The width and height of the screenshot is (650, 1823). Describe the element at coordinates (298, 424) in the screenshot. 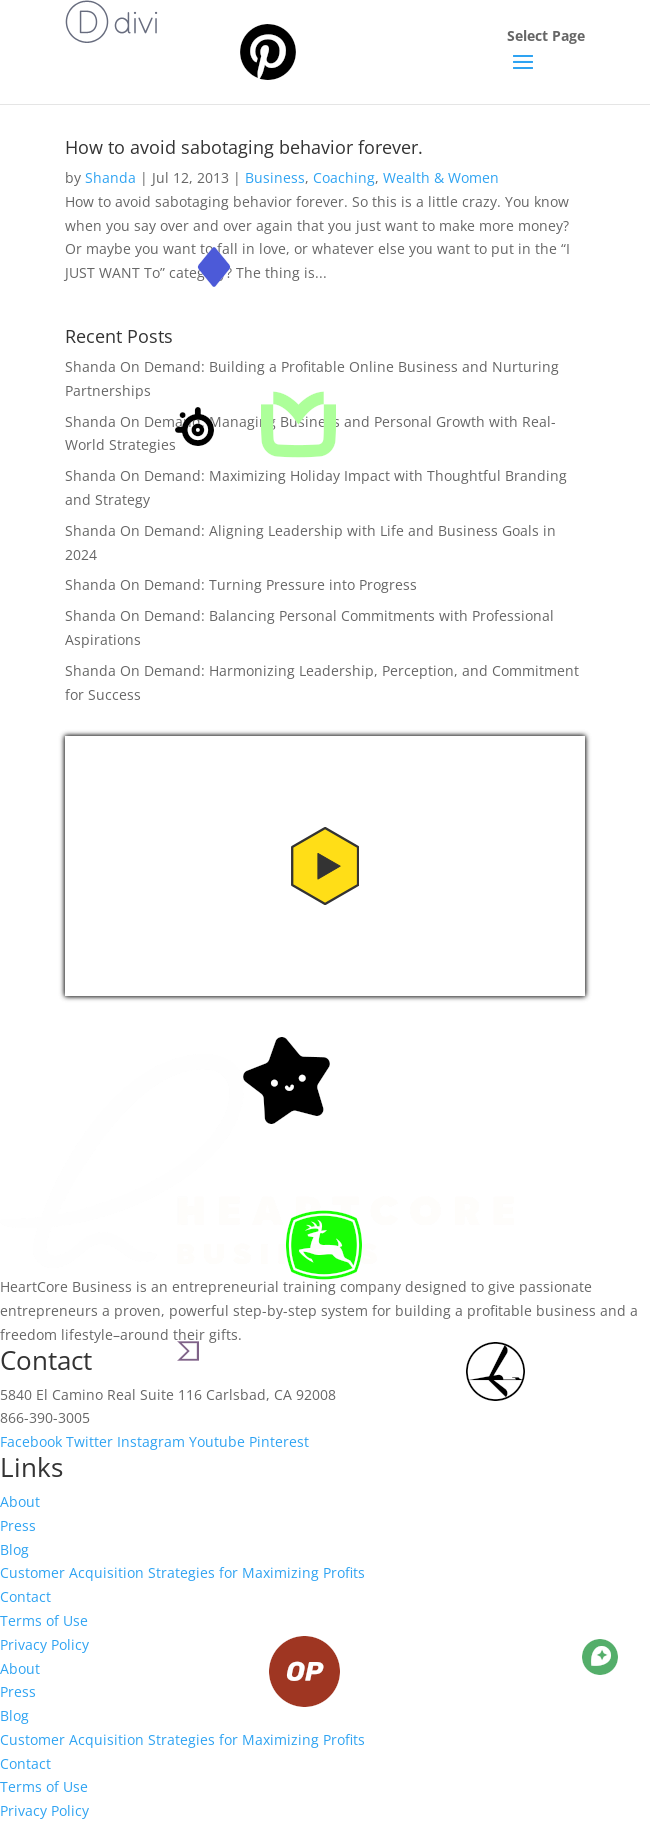

I see `knowledgebase app or service logo` at that location.